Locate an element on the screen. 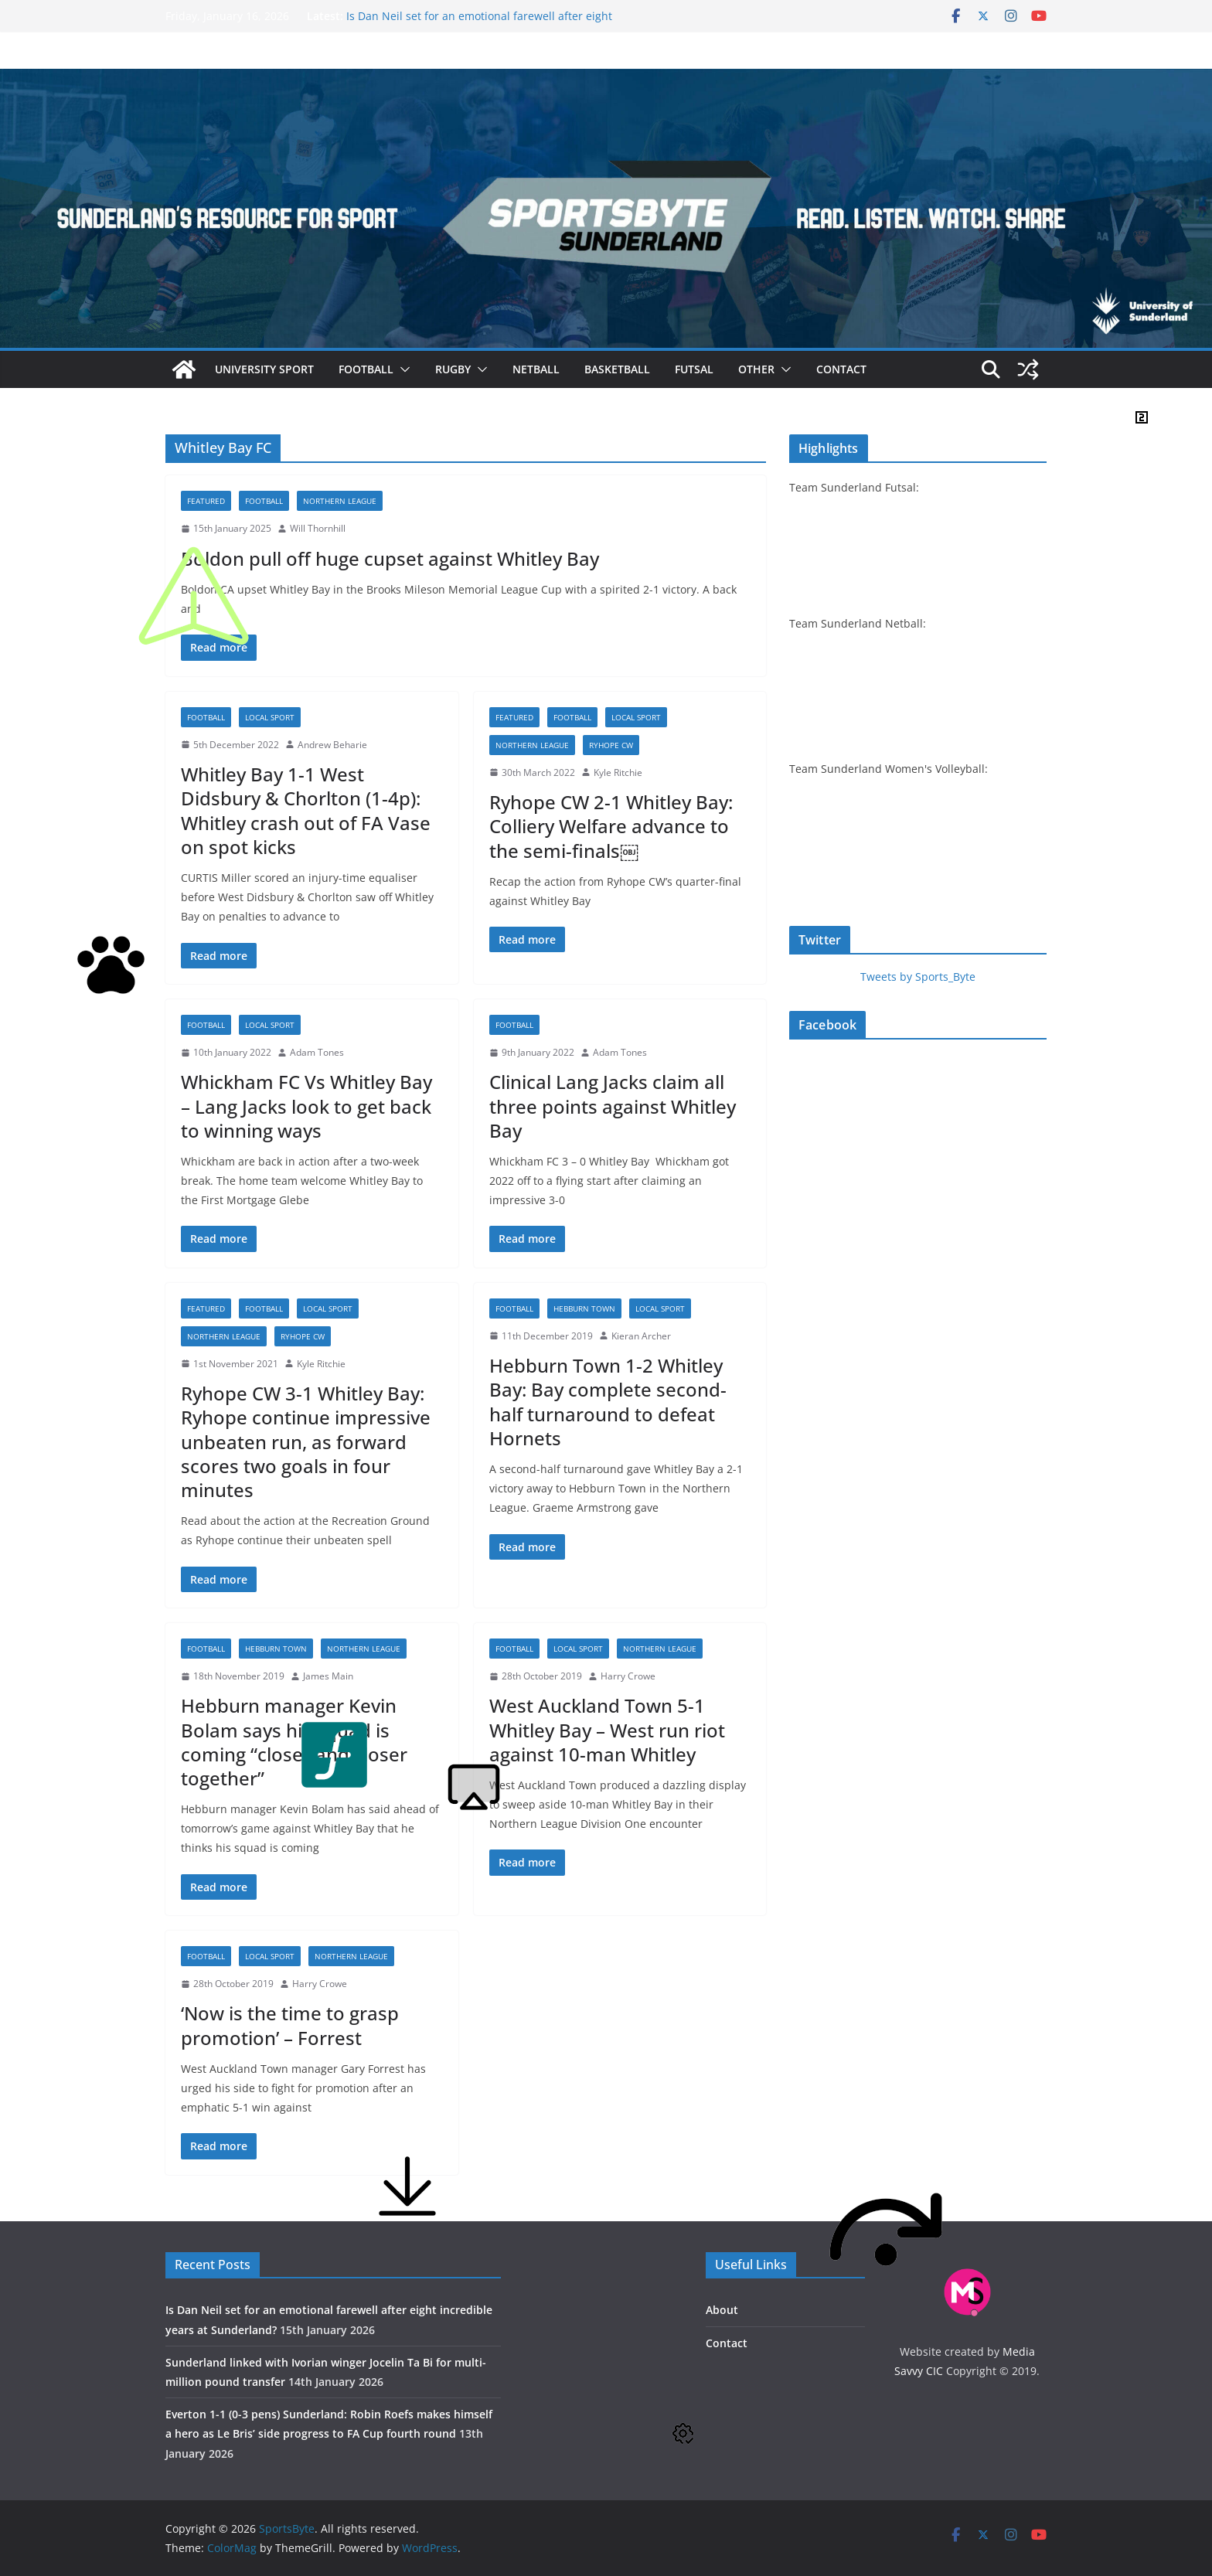  access or create a function in code editor is located at coordinates (334, 1754).